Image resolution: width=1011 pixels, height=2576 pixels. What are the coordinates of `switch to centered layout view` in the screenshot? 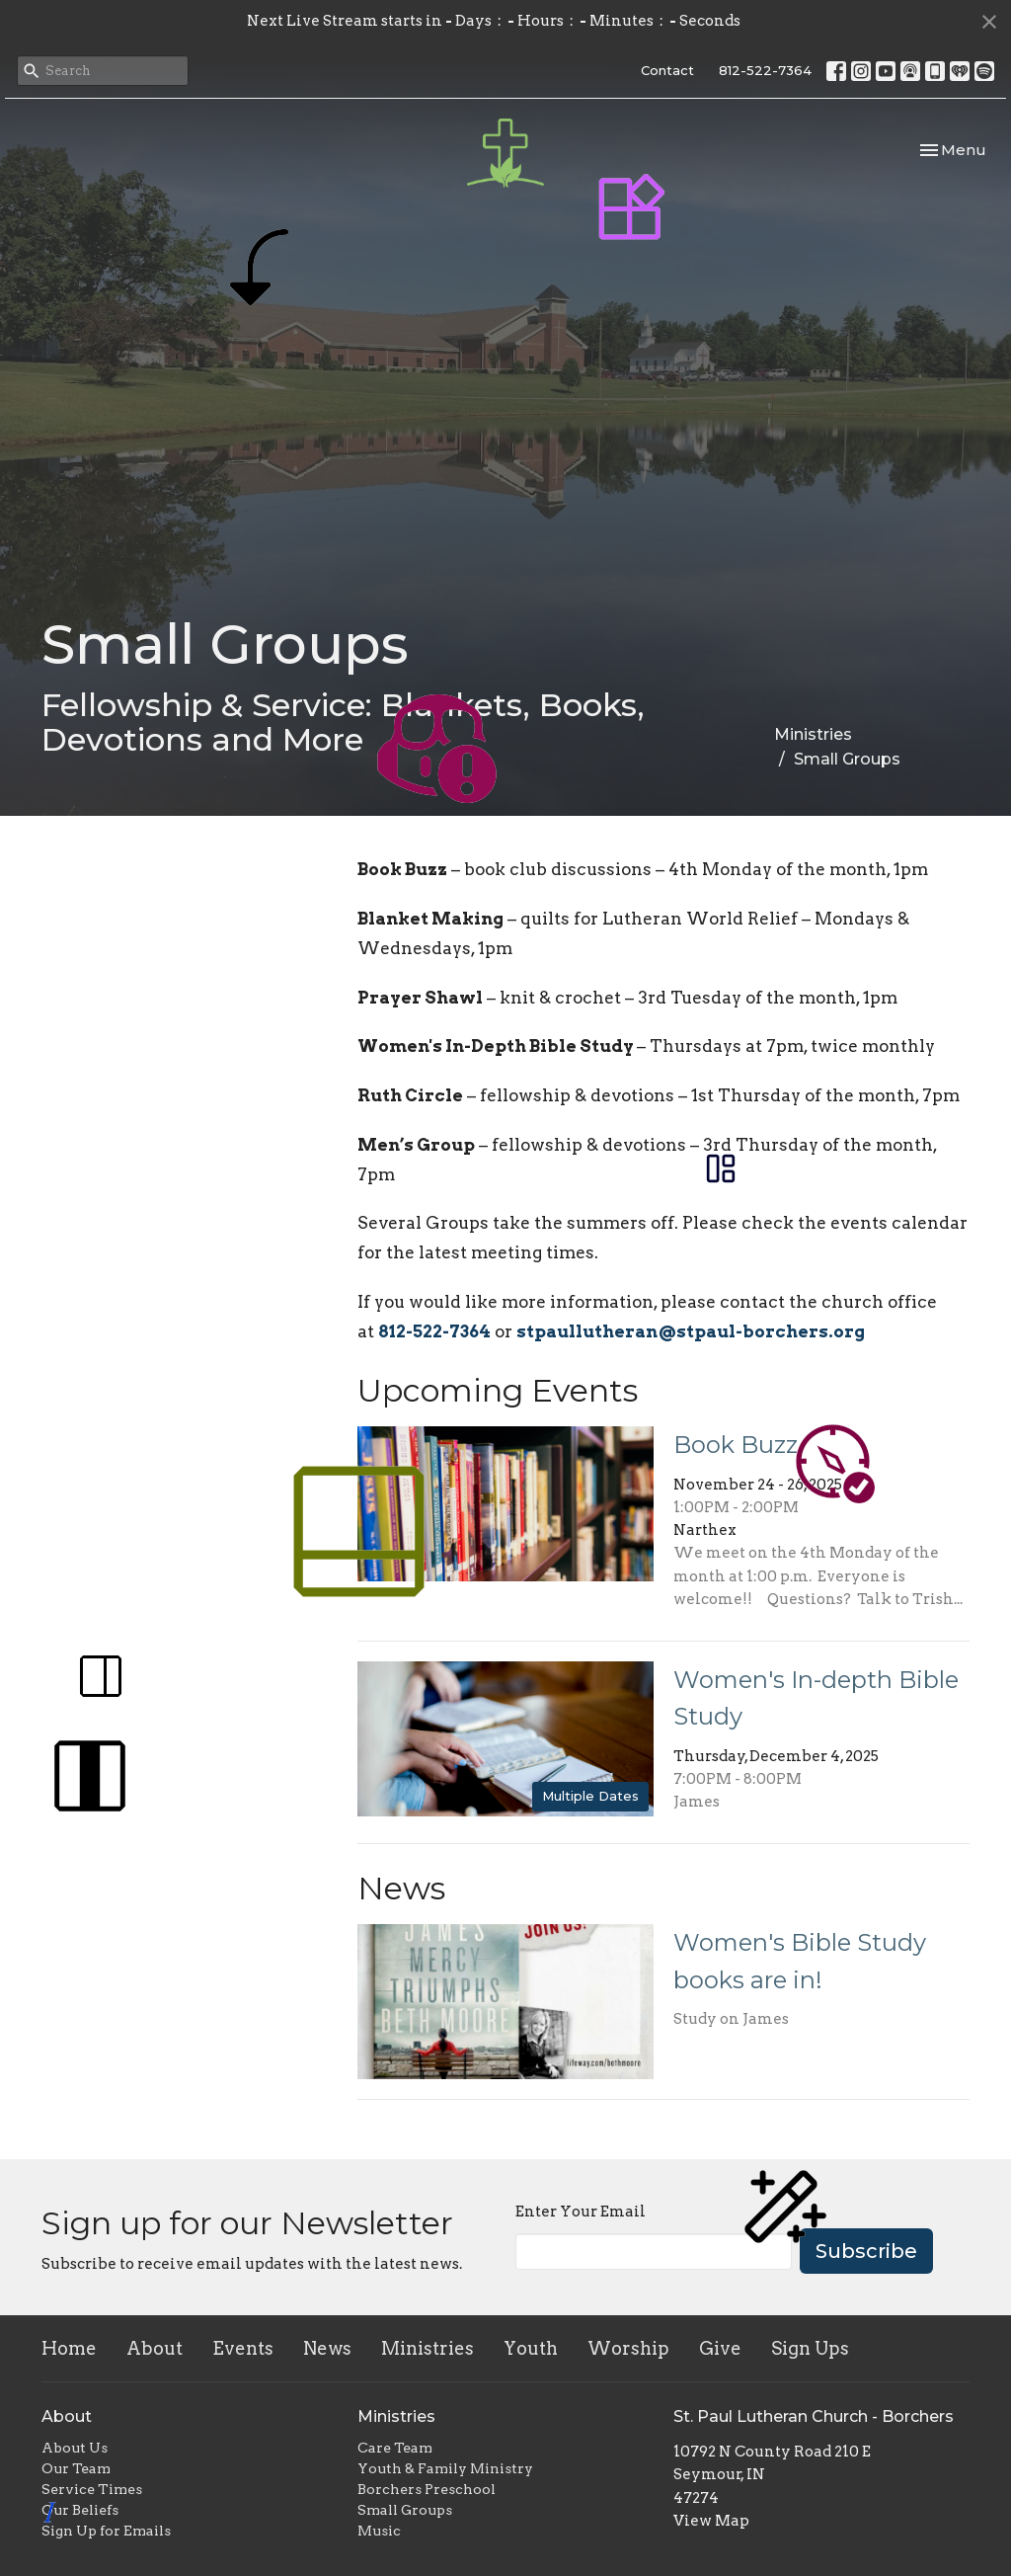 It's located at (90, 1776).